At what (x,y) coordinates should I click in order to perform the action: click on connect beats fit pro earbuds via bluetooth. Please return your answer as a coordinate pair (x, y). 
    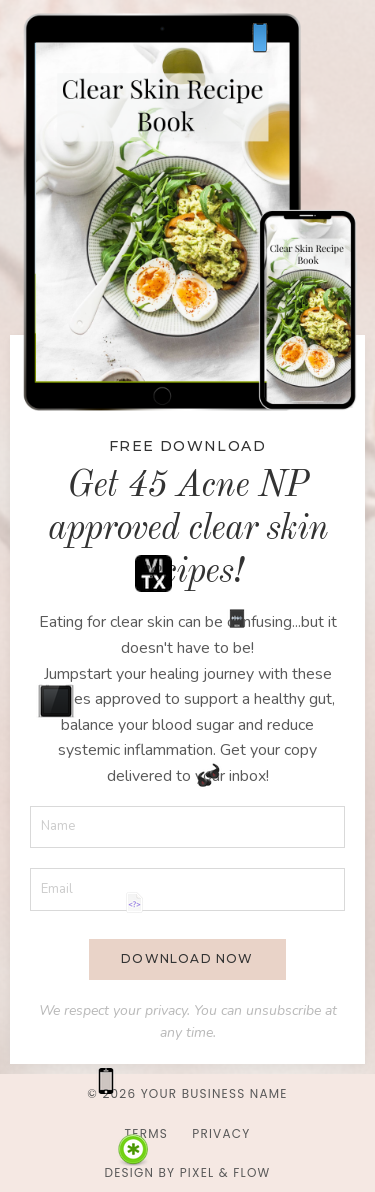
    Looking at the image, I should click on (208, 775).